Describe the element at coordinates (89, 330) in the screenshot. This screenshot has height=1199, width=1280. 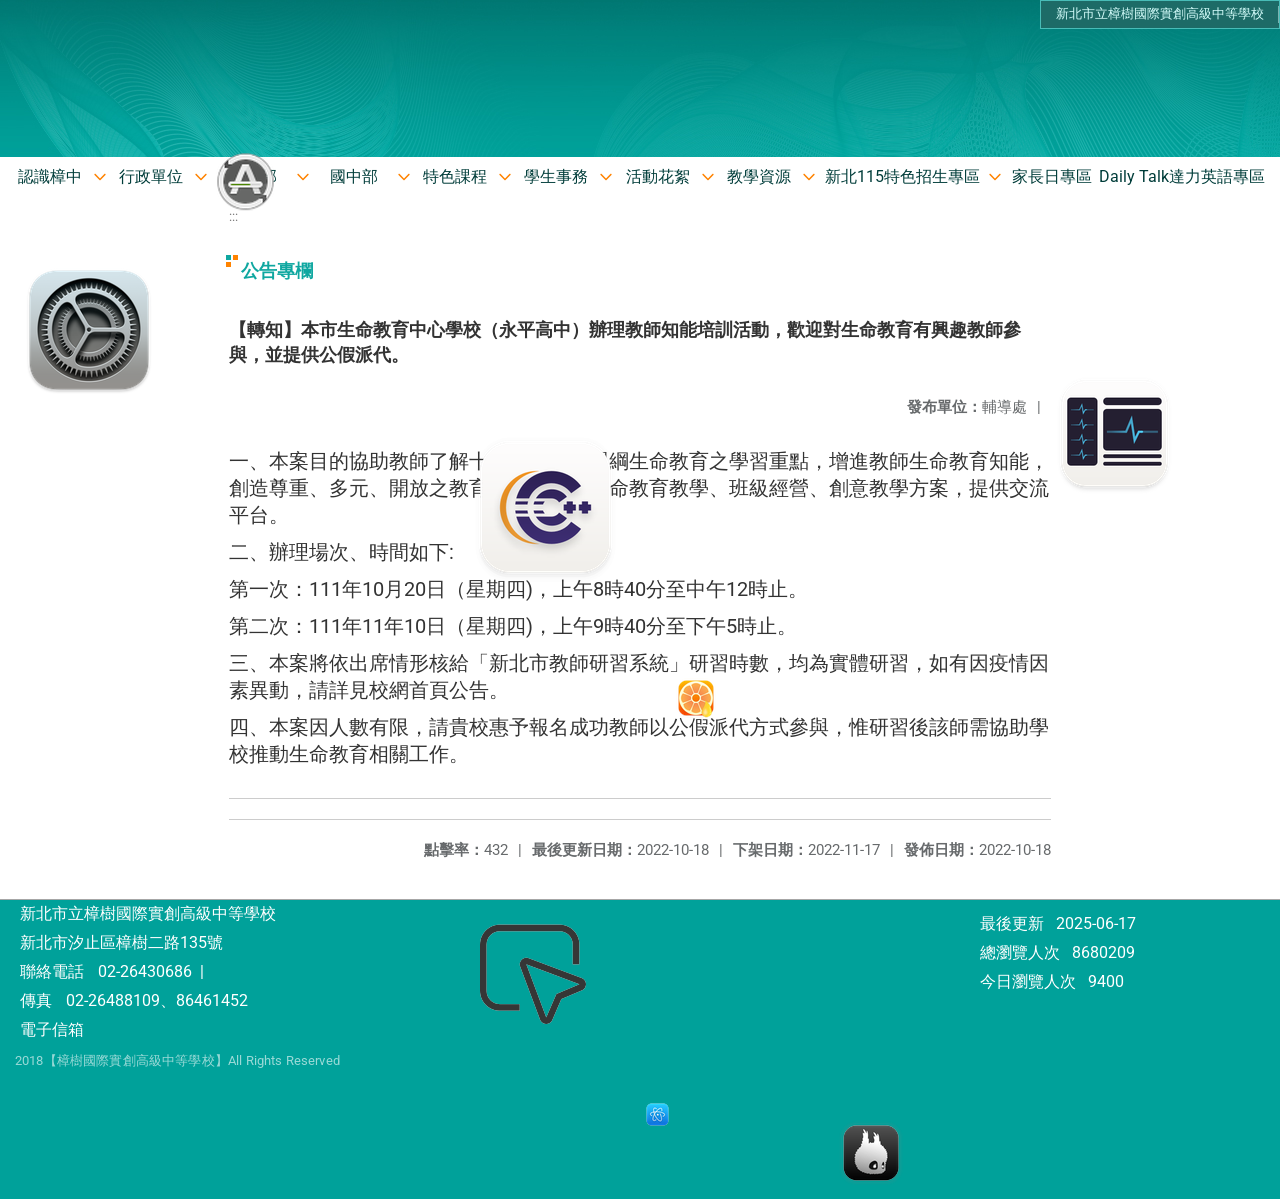
I see `open system settings` at that location.